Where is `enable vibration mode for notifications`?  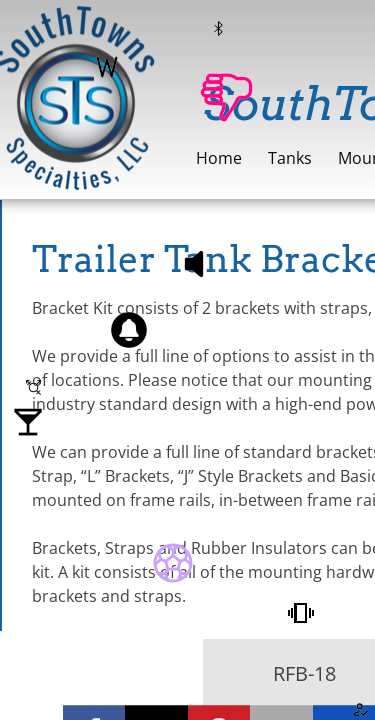 enable vibration mode for notifications is located at coordinates (301, 613).